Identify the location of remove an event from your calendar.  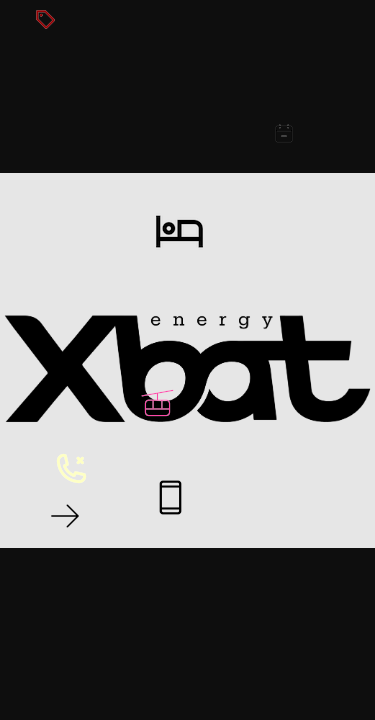
(284, 134).